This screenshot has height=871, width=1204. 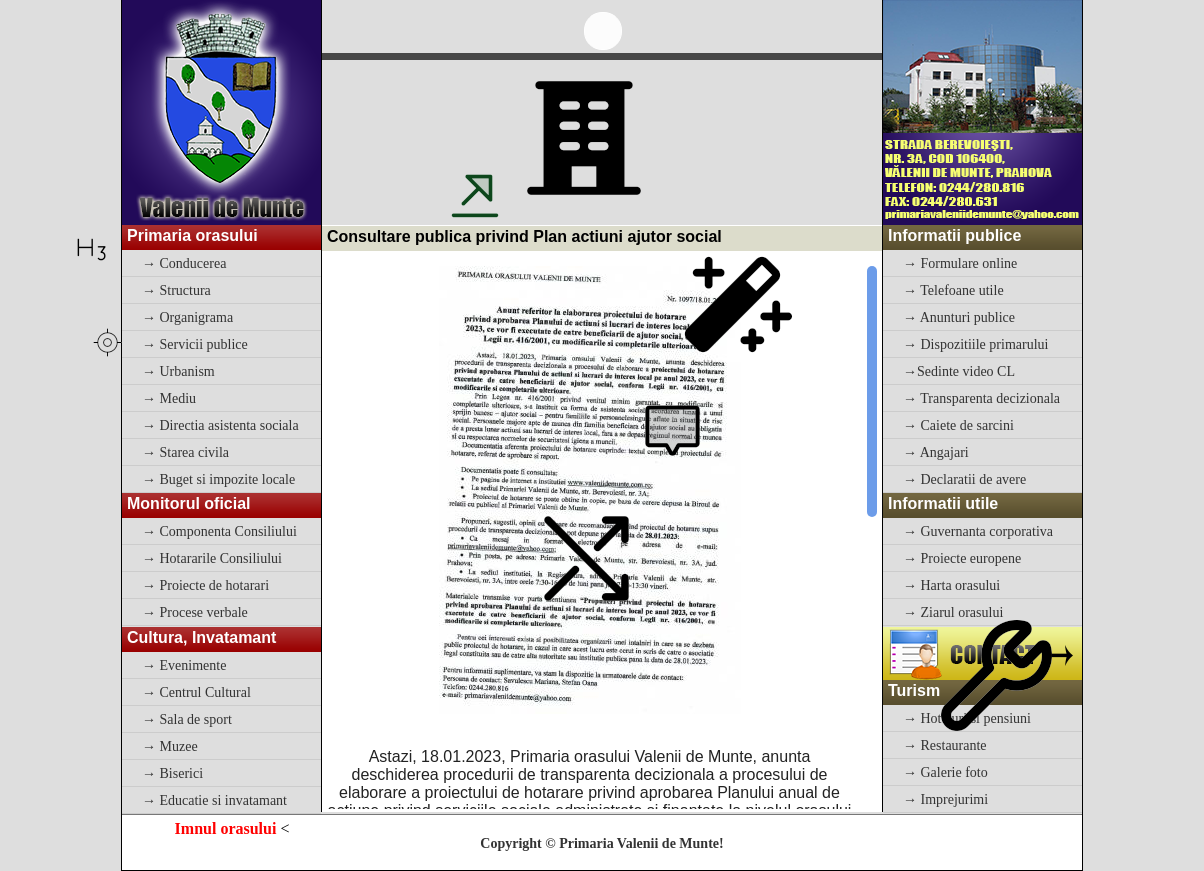 What do you see at coordinates (732, 304) in the screenshot?
I see `apply automatic enhancements or effects` at bounding box center [732, 304].